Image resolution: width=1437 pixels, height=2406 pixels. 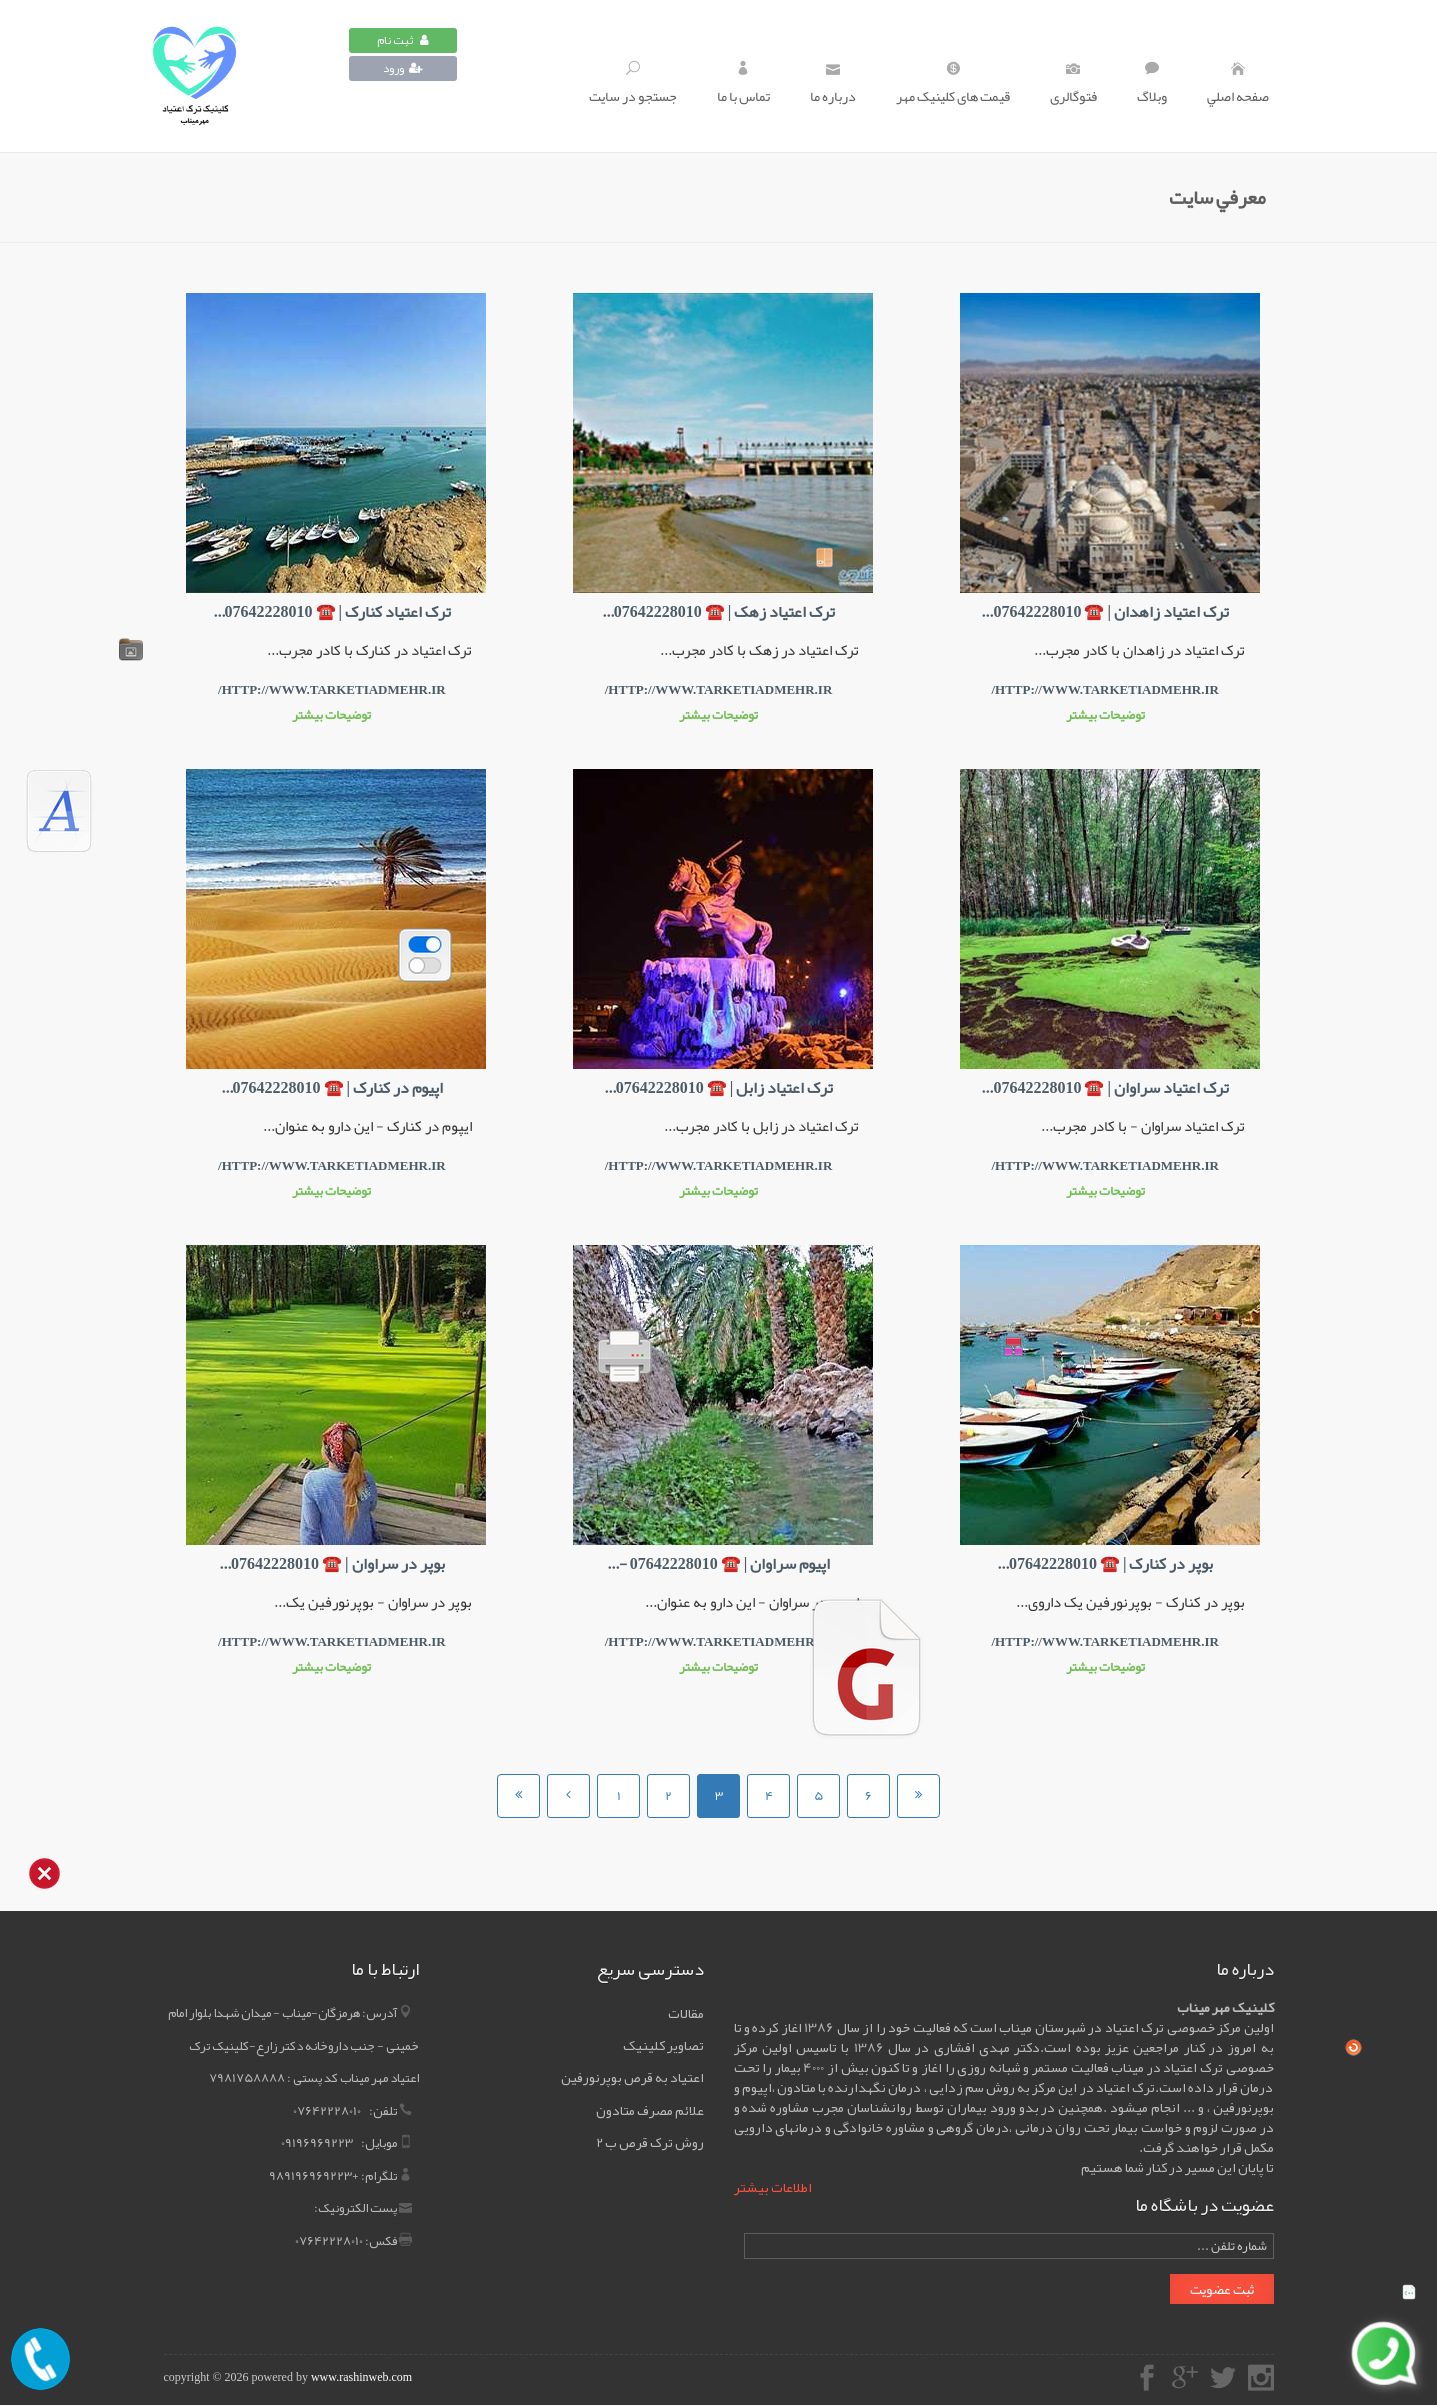 What do you see at coordinates (425, 955) in the screenshot?
I see `open gnome tweaks to customize desktop settings` at bounding box center [425, 955].